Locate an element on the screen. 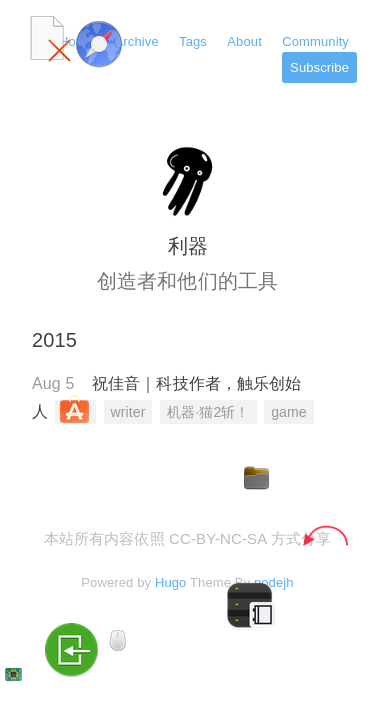 Image resolution: width=375 pixels, height=720 pixels. open the web browser application is located at coordinates (99, 44).